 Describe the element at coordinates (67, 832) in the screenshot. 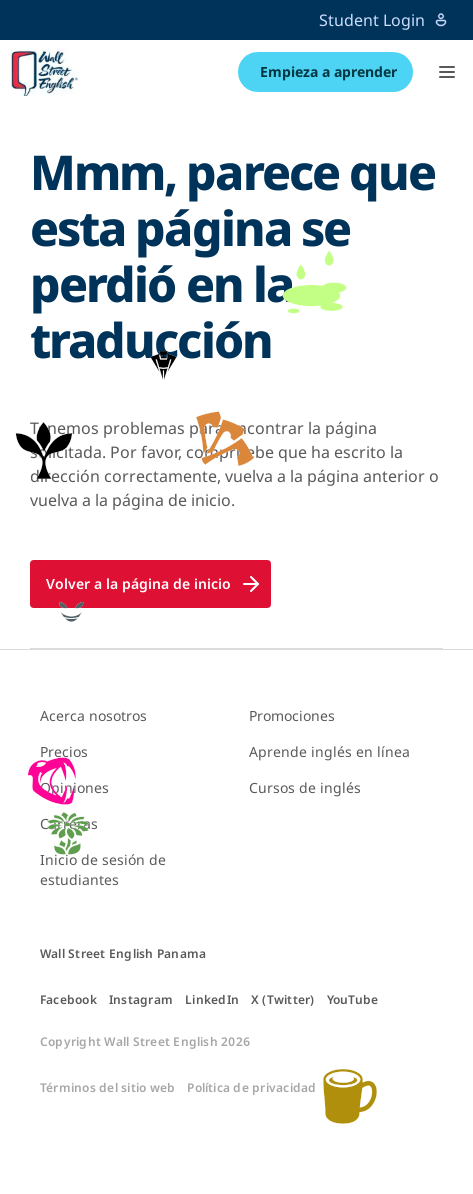

I see `decorative flower icon for nature or garden-themed content` at that location.